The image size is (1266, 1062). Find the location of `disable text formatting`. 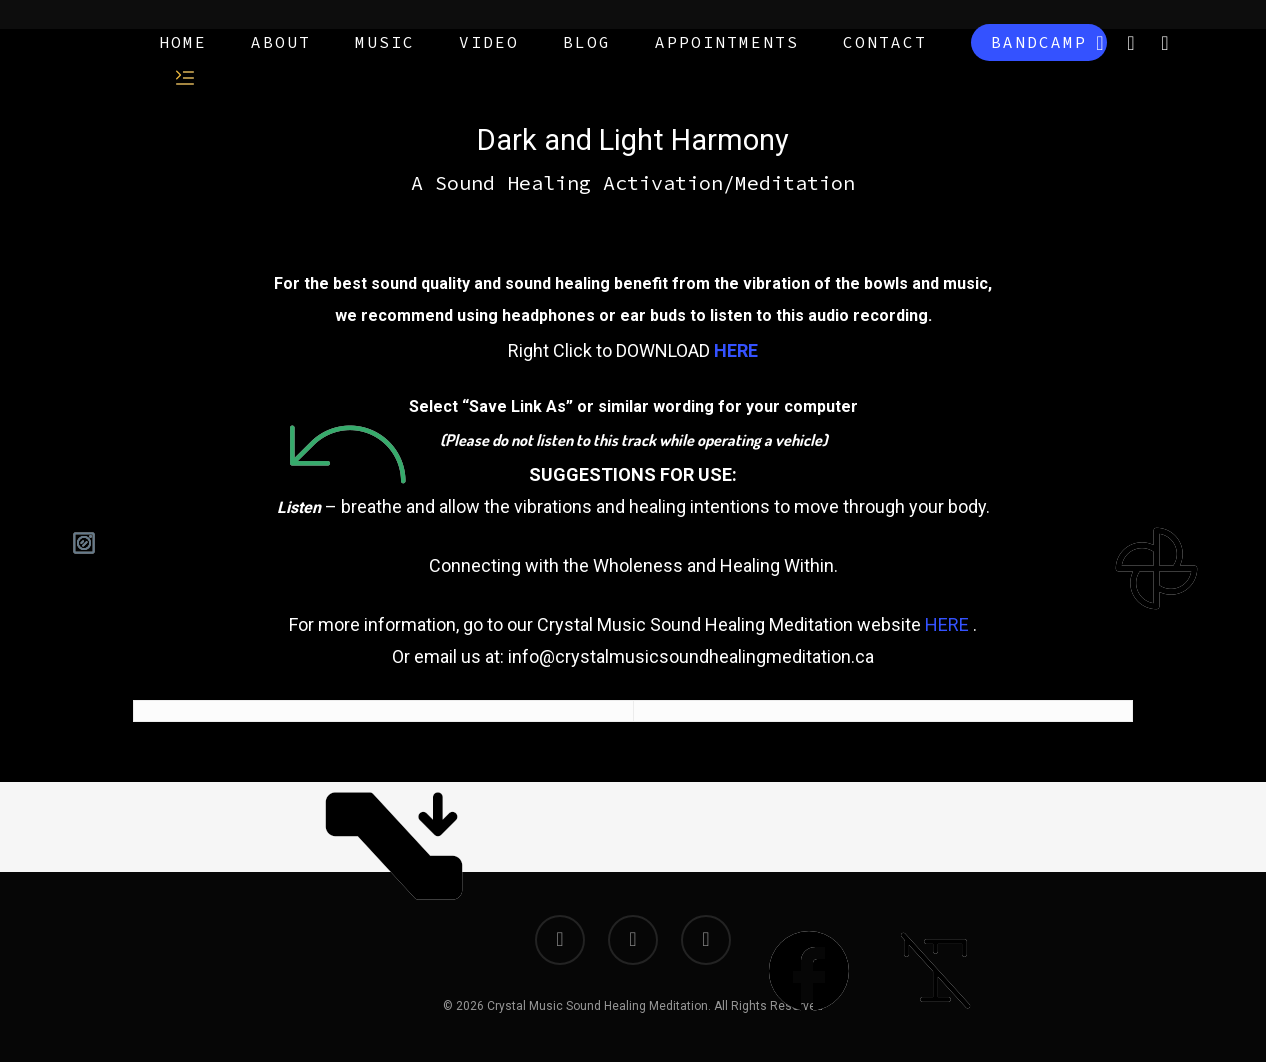

disable text formatting is located at coordinates (935, 970).